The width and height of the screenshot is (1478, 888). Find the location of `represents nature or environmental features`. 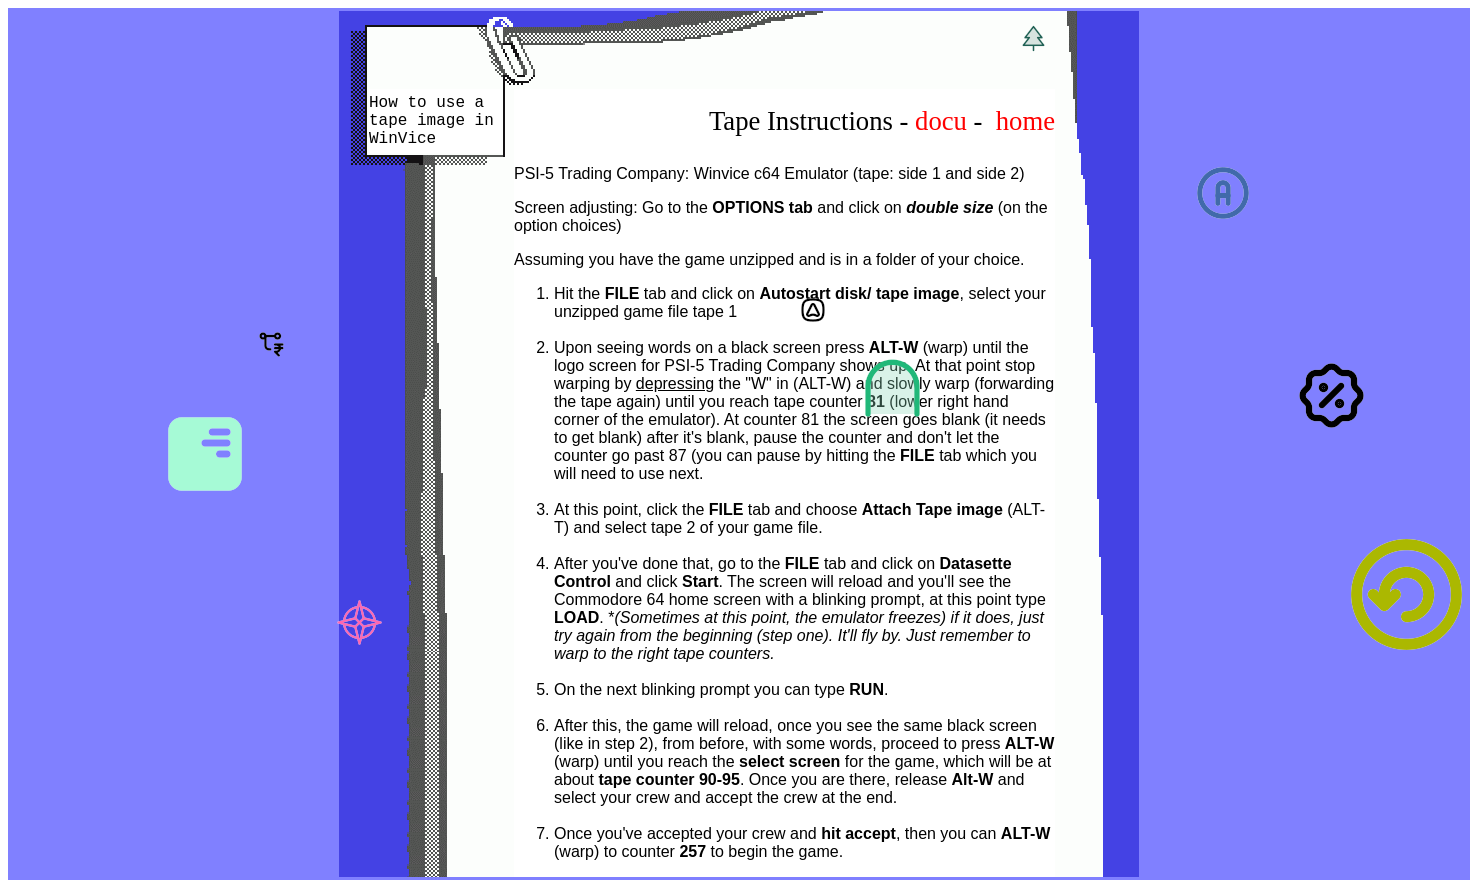

represents nature or environmental features is located at coordinates (1033, 38).